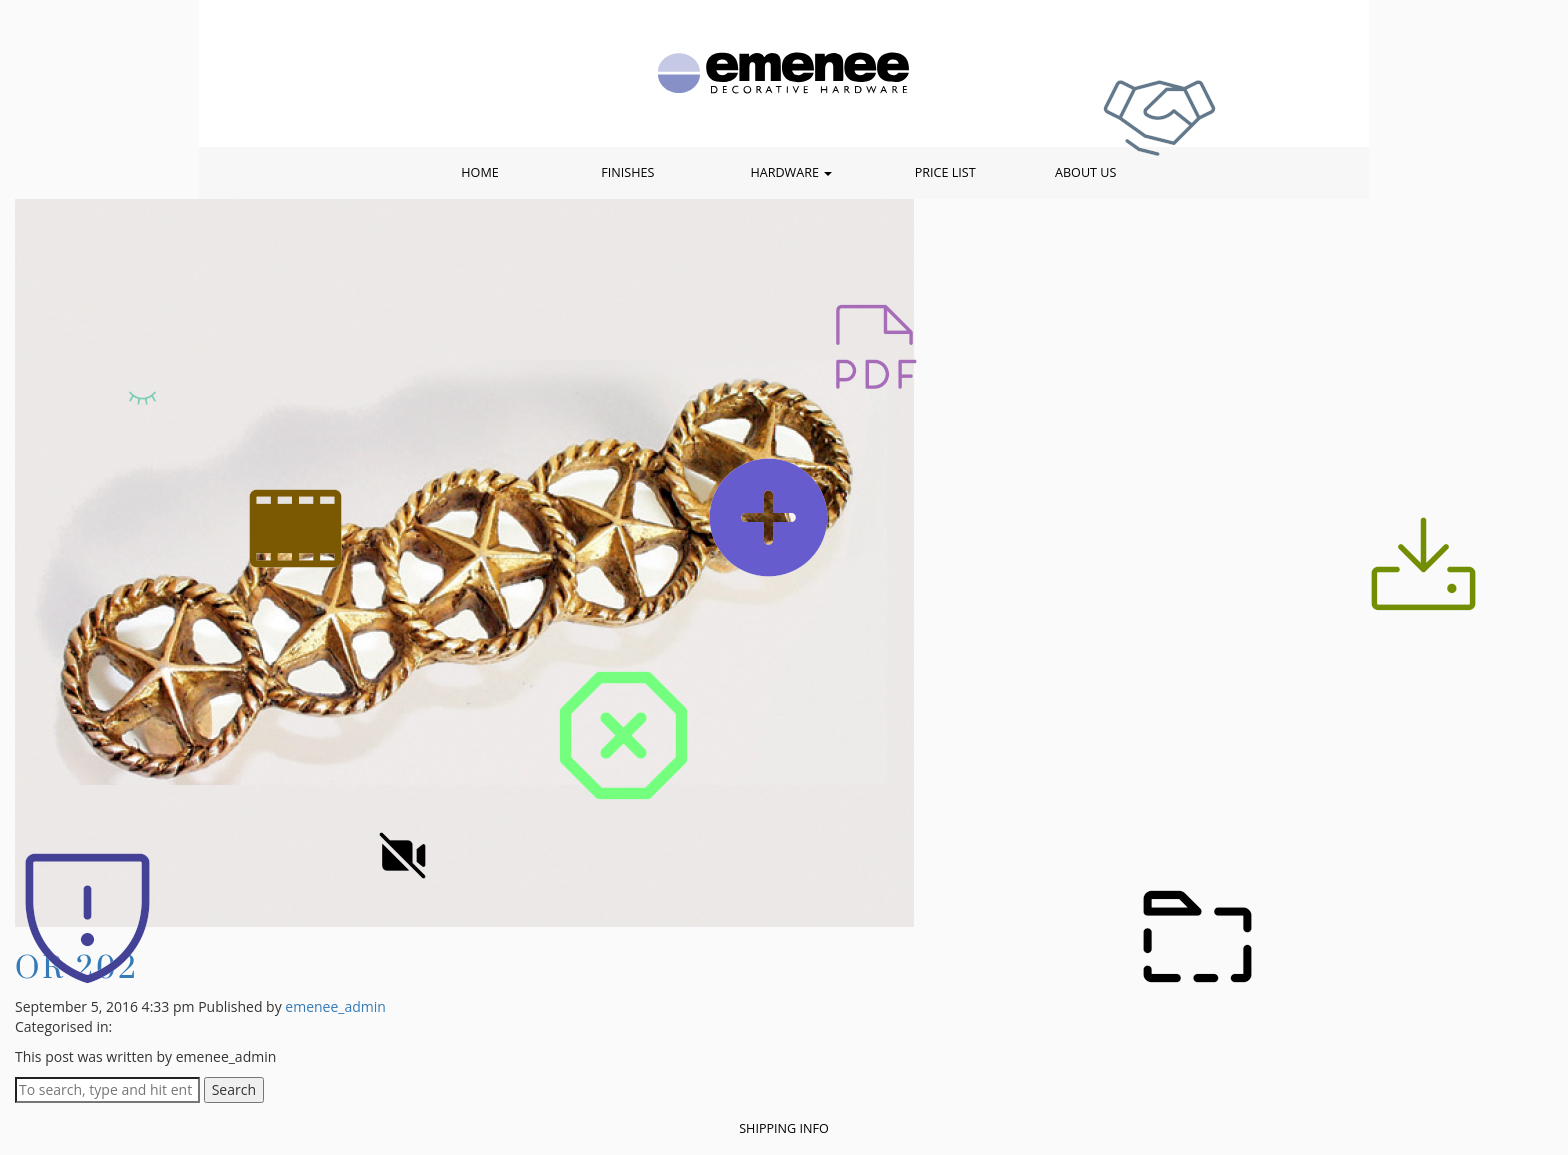 This screenshot has height=1155, width=1568. What do you see at coordinates (87, 910) in the screenshot?
I see `security warning or potential threat detected` at bounding box center [87, 910].